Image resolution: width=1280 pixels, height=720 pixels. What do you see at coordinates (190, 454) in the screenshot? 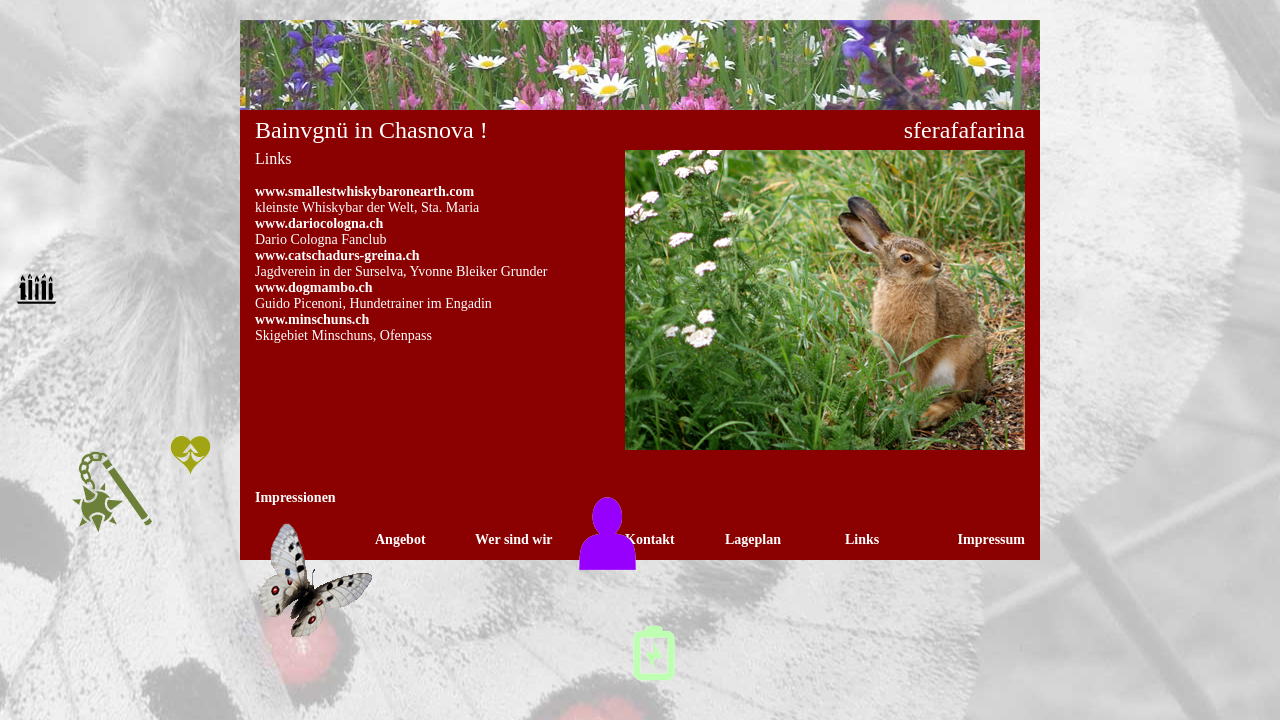
I see `select a cheerful or happy mood` at bounding box center [190, 454].